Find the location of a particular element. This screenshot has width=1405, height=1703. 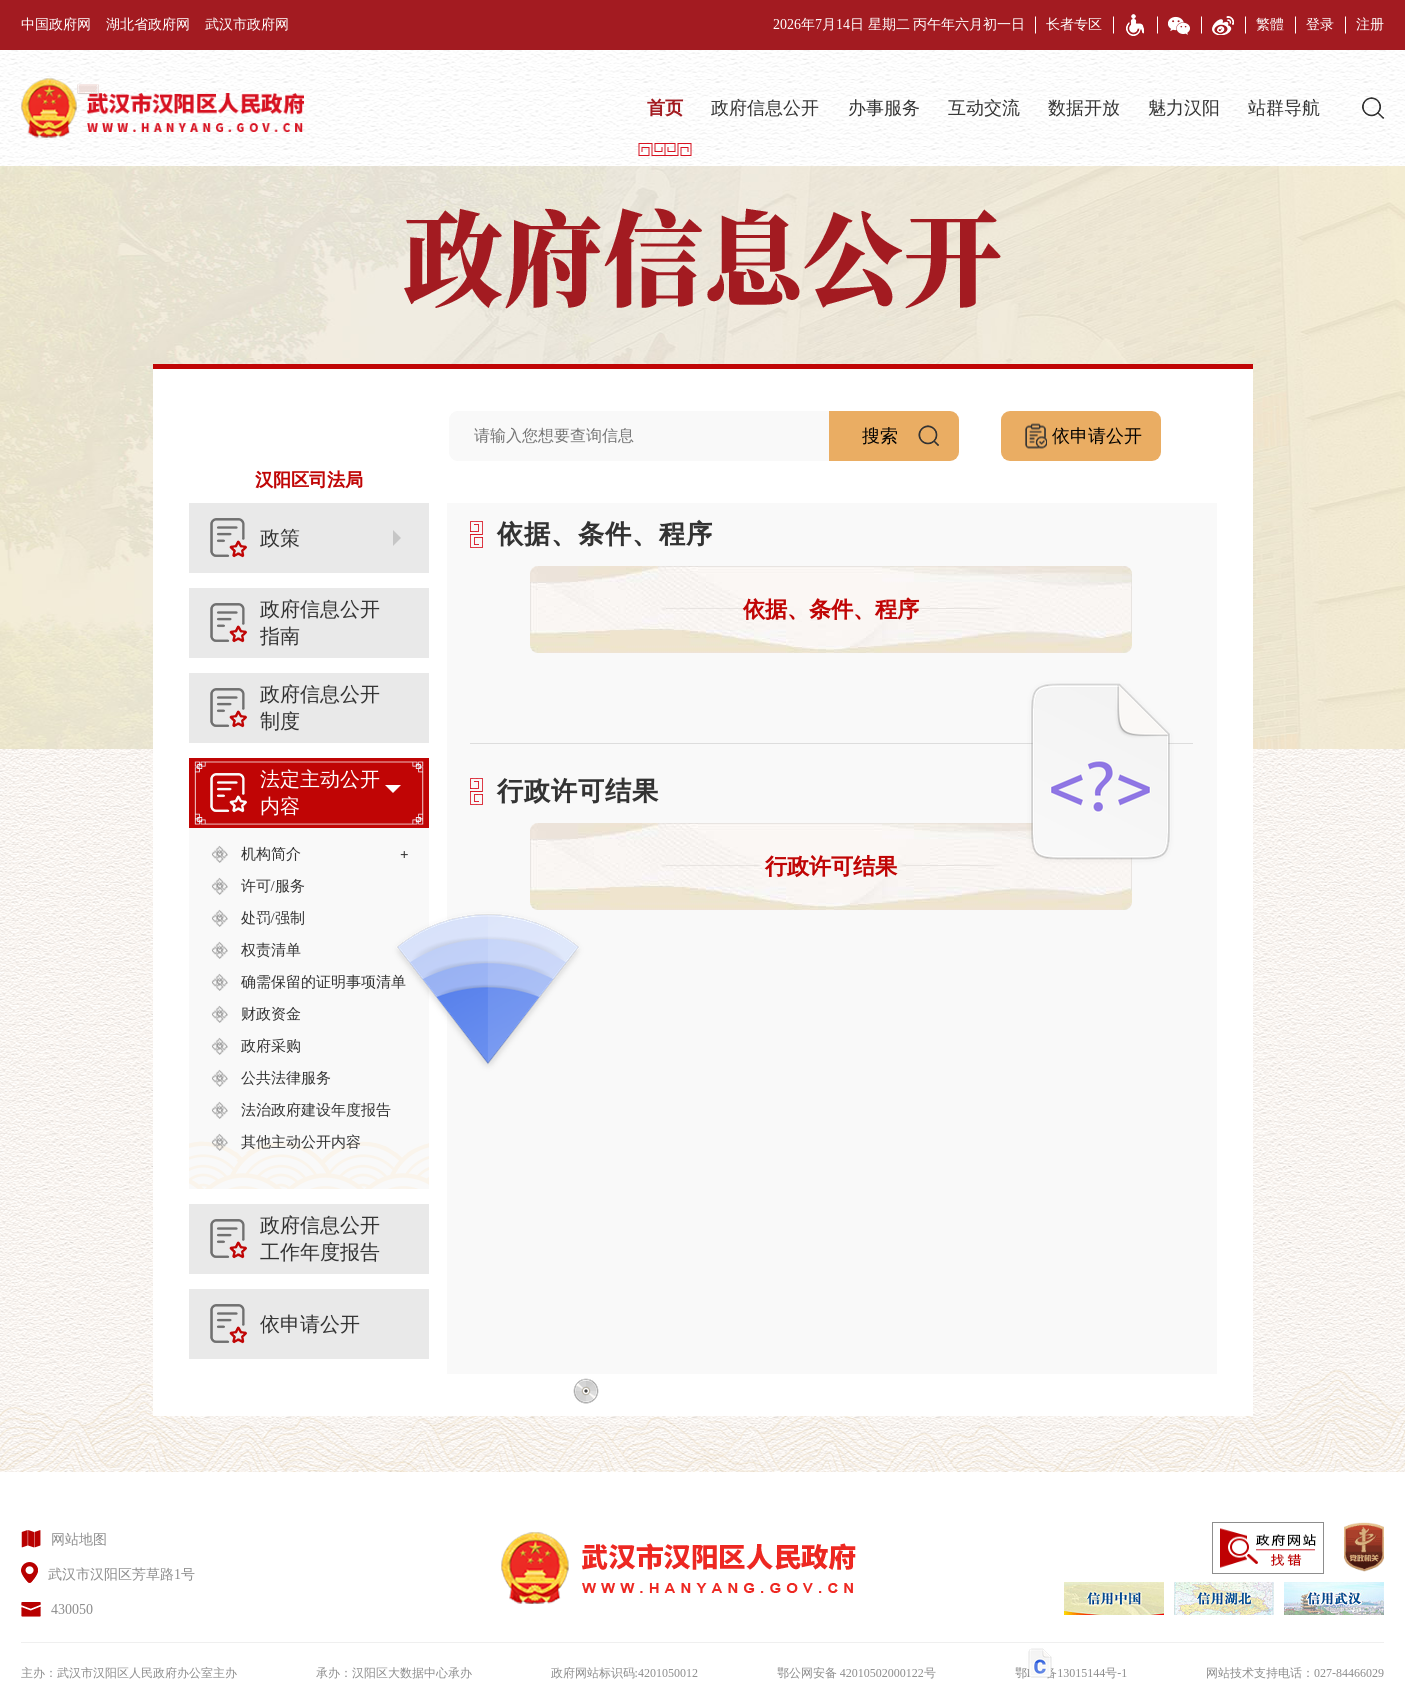

indicates a CD or optical disc drive is located at coordinates (586, 1391).